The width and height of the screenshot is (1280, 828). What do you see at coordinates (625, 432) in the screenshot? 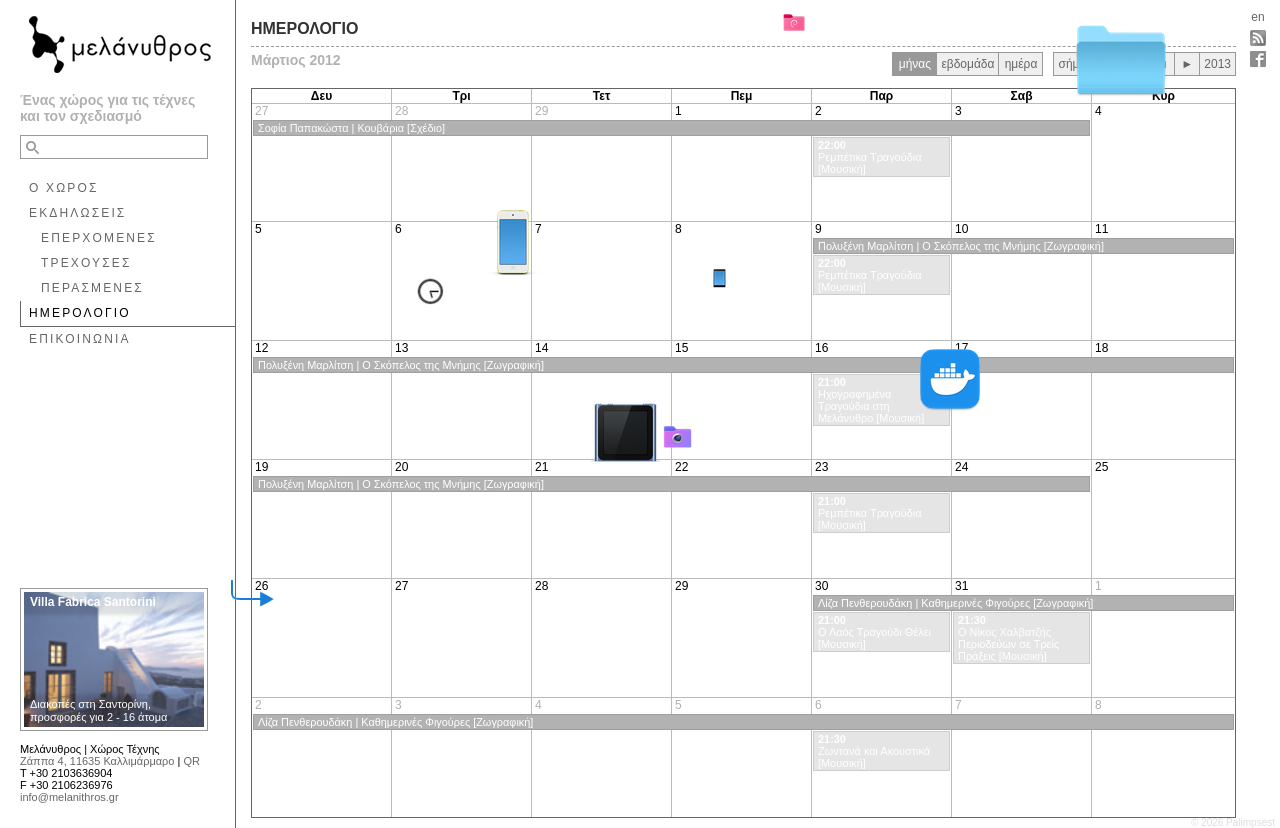
I see `iPod nano device connected` at bounding box center [625, 432].